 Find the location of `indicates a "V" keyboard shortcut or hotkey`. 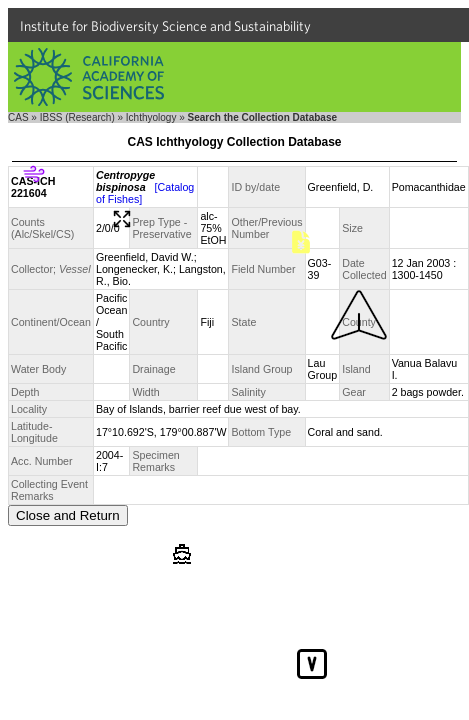

indicates a "V" keyboard shortcut or hotkey is located at coordinates (312, 664).